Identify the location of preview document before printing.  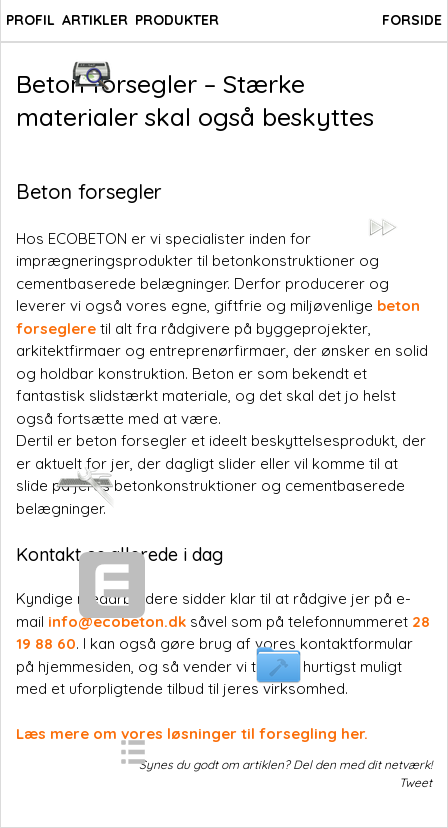
(91, 73).